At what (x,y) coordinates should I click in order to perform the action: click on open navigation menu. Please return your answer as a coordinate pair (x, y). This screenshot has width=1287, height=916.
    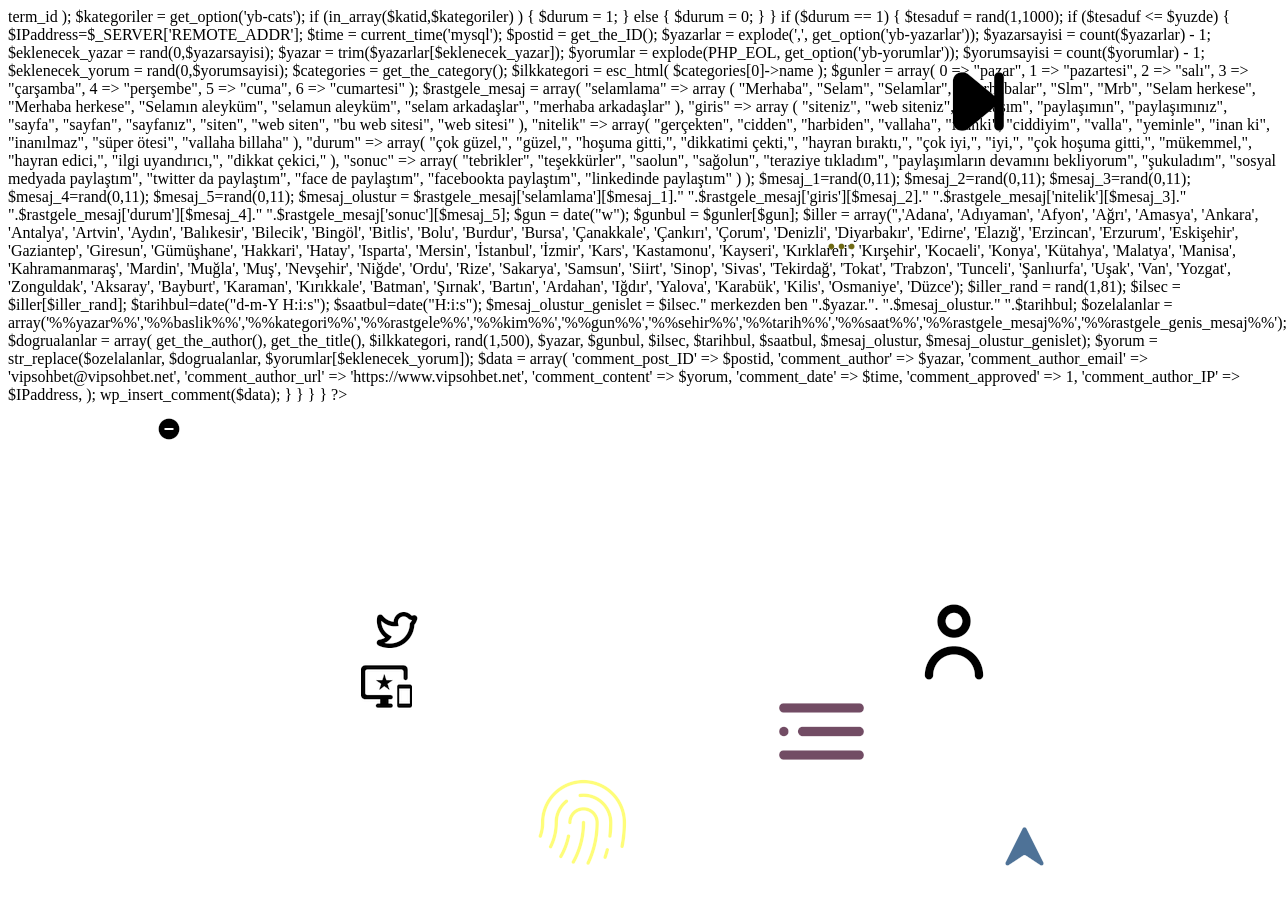
    Looking at the image, I should click on (821, 731).